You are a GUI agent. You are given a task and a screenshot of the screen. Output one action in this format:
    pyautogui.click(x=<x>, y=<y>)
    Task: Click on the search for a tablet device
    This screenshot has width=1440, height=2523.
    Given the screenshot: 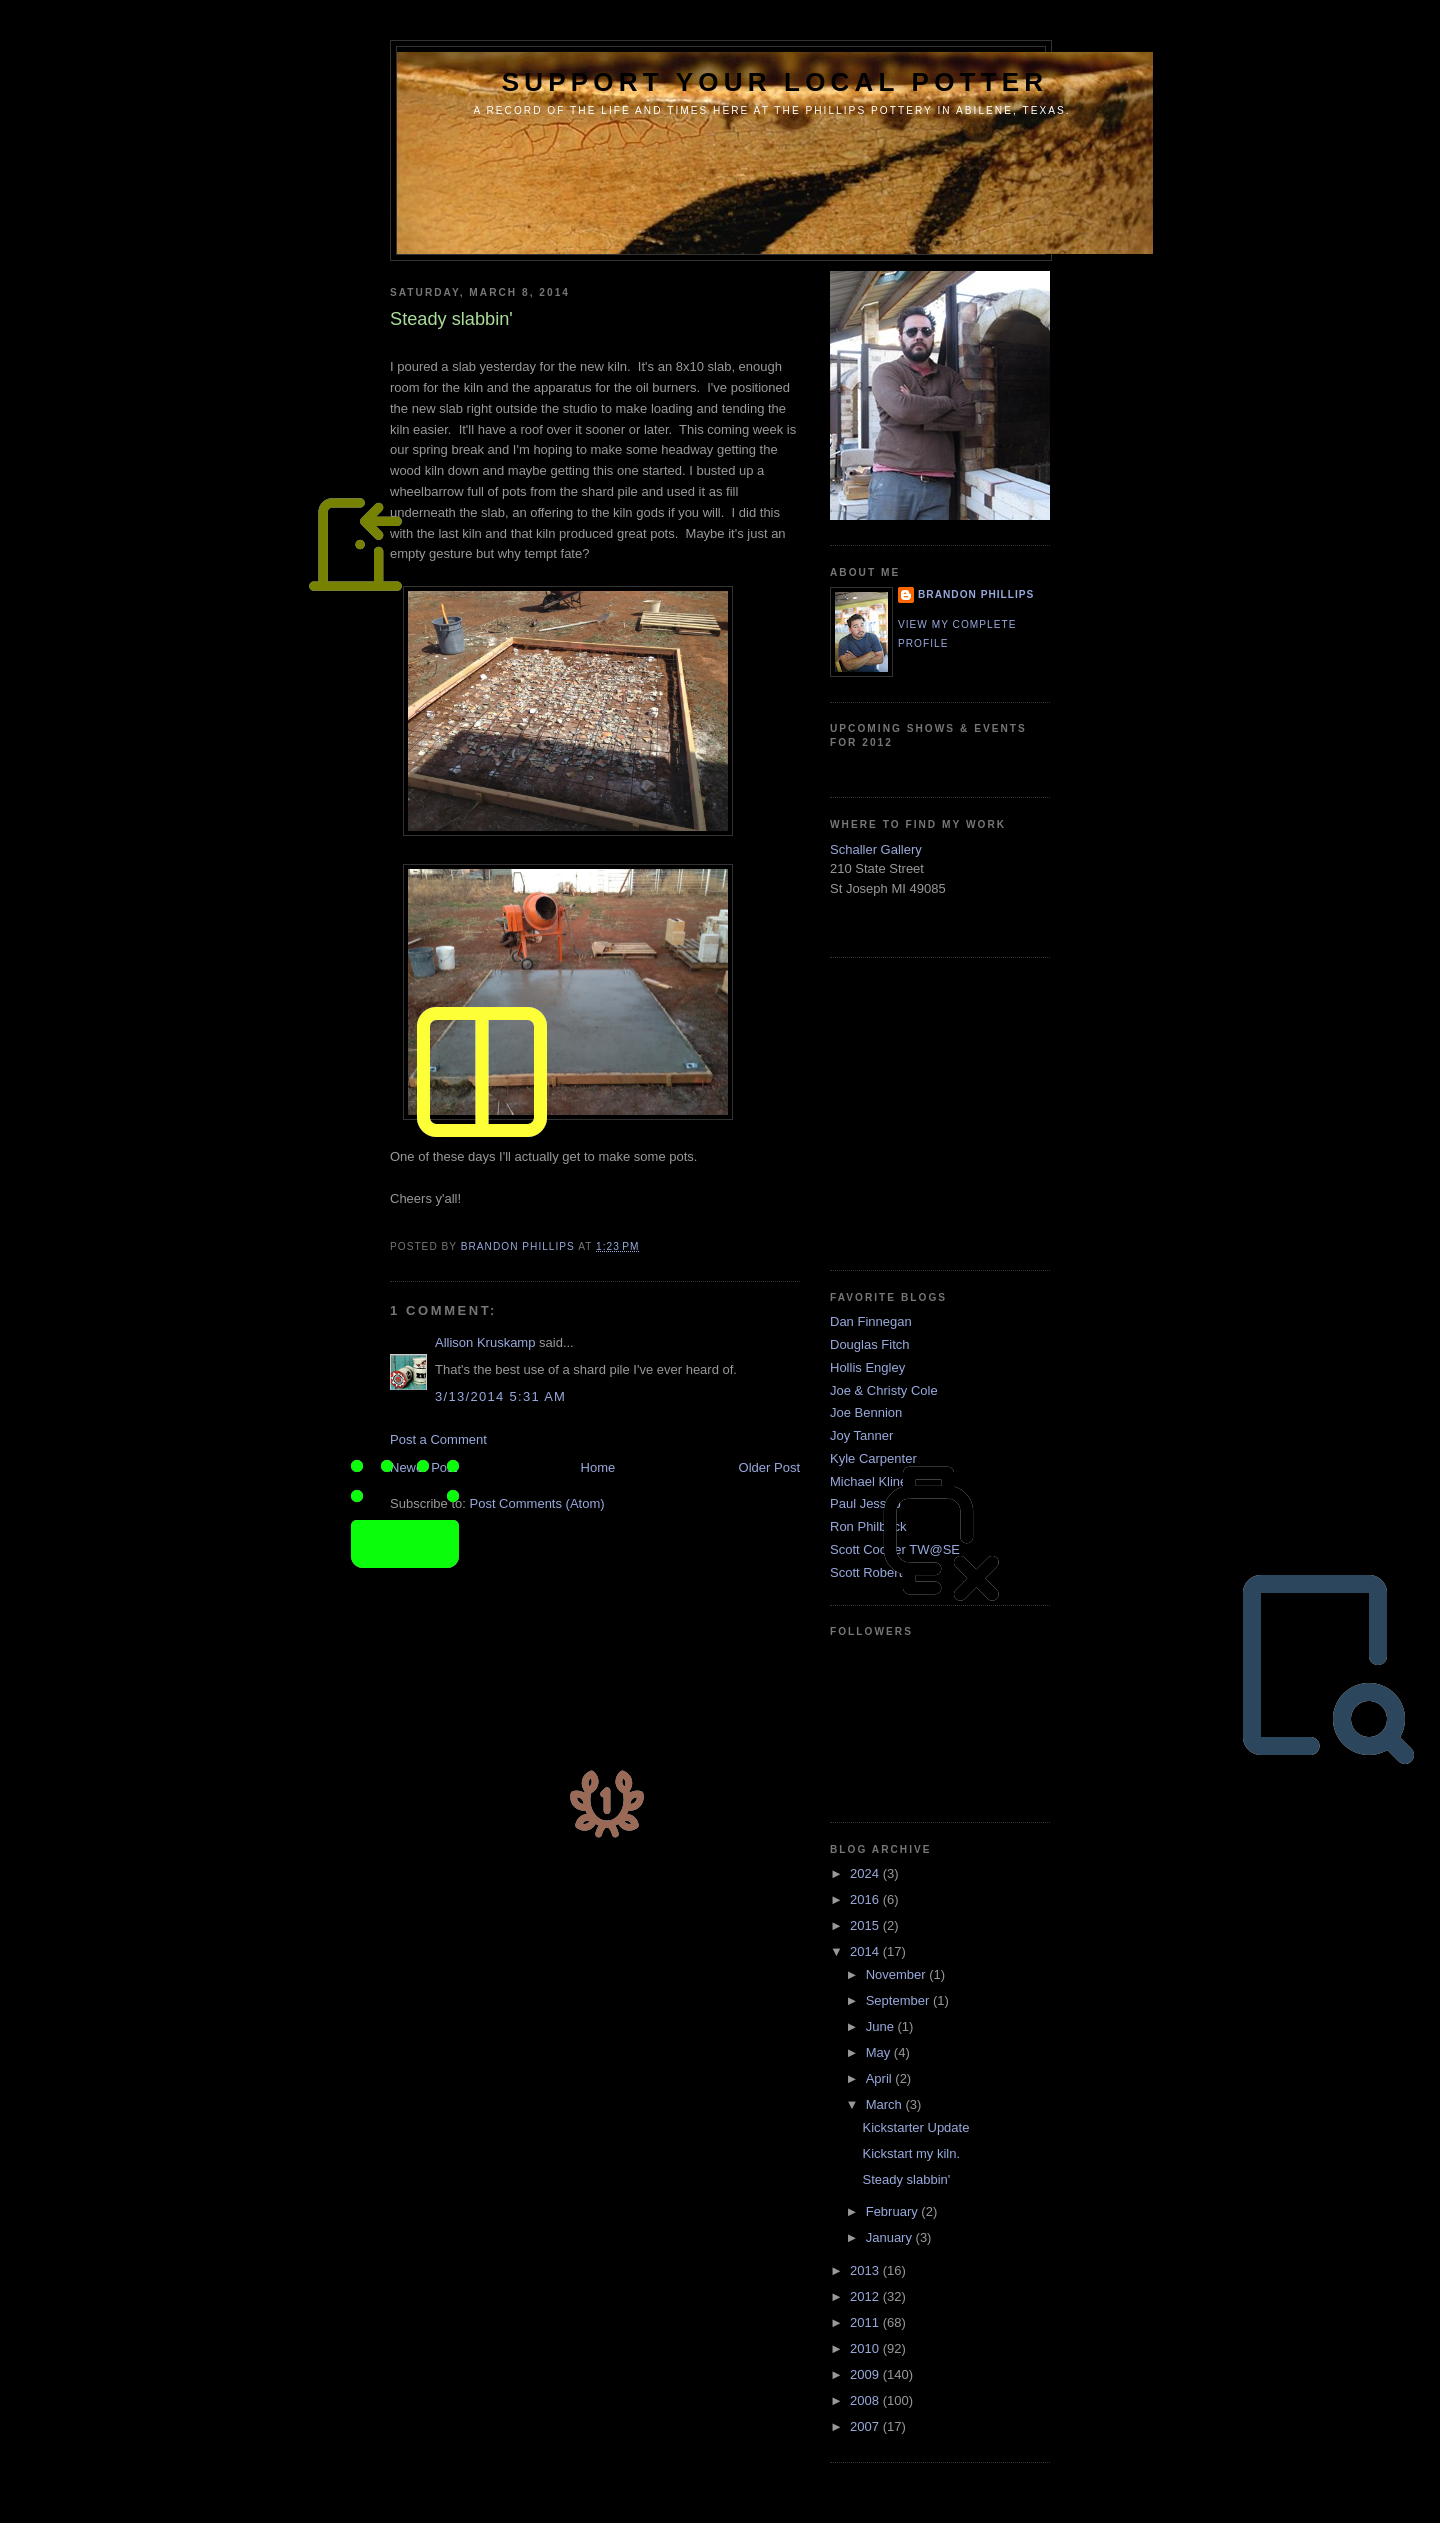 What is the action you would take?
    pyautogui.click(x=1315, y=1665)
    